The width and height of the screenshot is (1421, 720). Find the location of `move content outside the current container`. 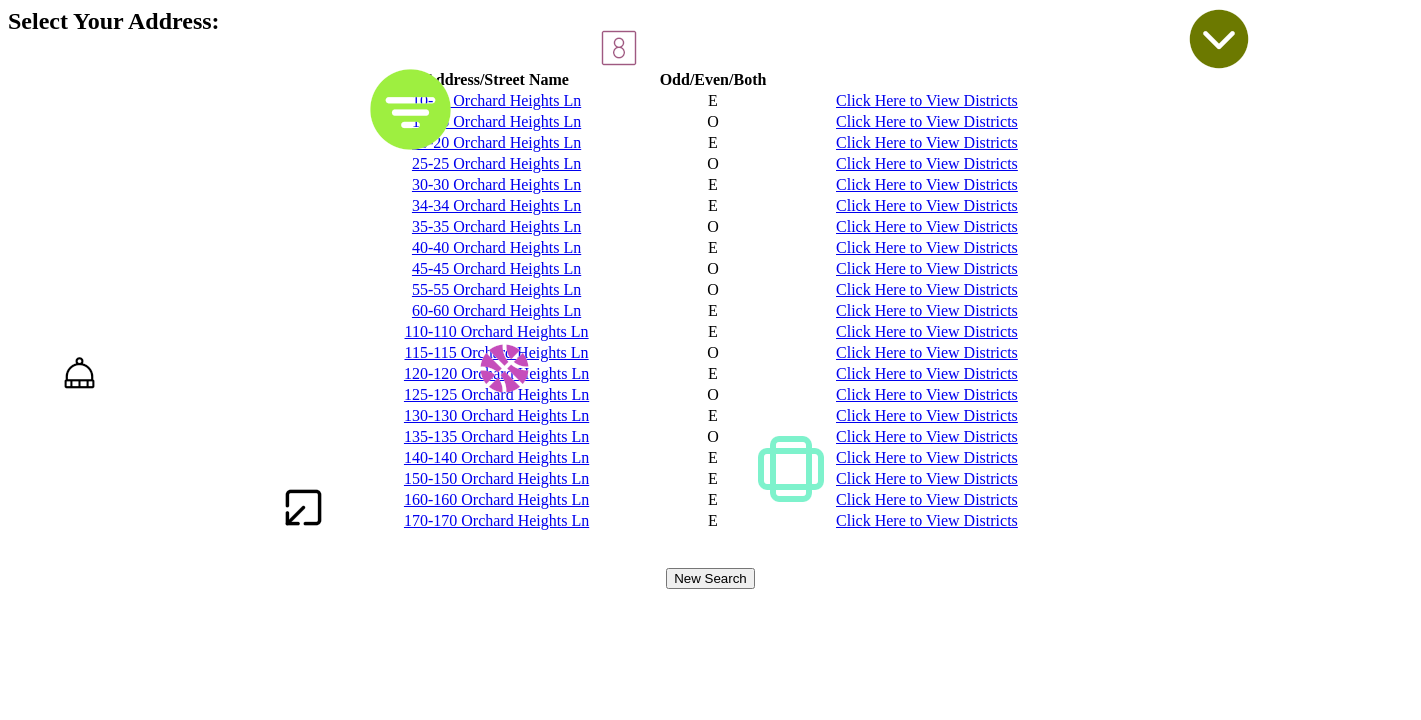

move content outside the current container is located at coordinates (303, 507).